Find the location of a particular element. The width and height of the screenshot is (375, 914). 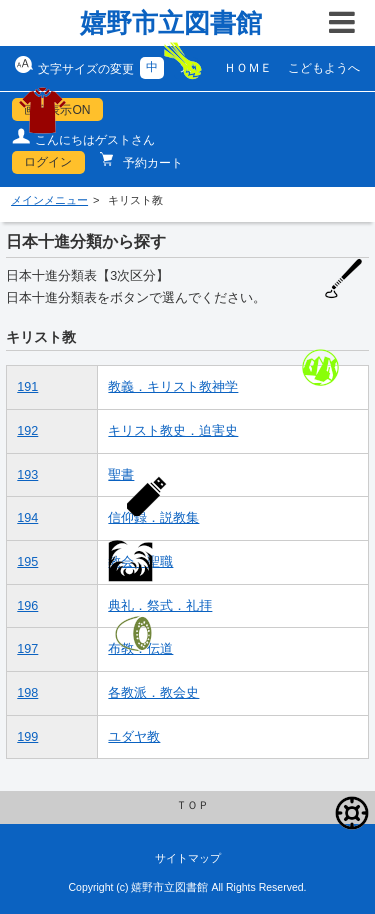

kiwi fruit item in a food or cooking game is located at coordinates (133, 633).